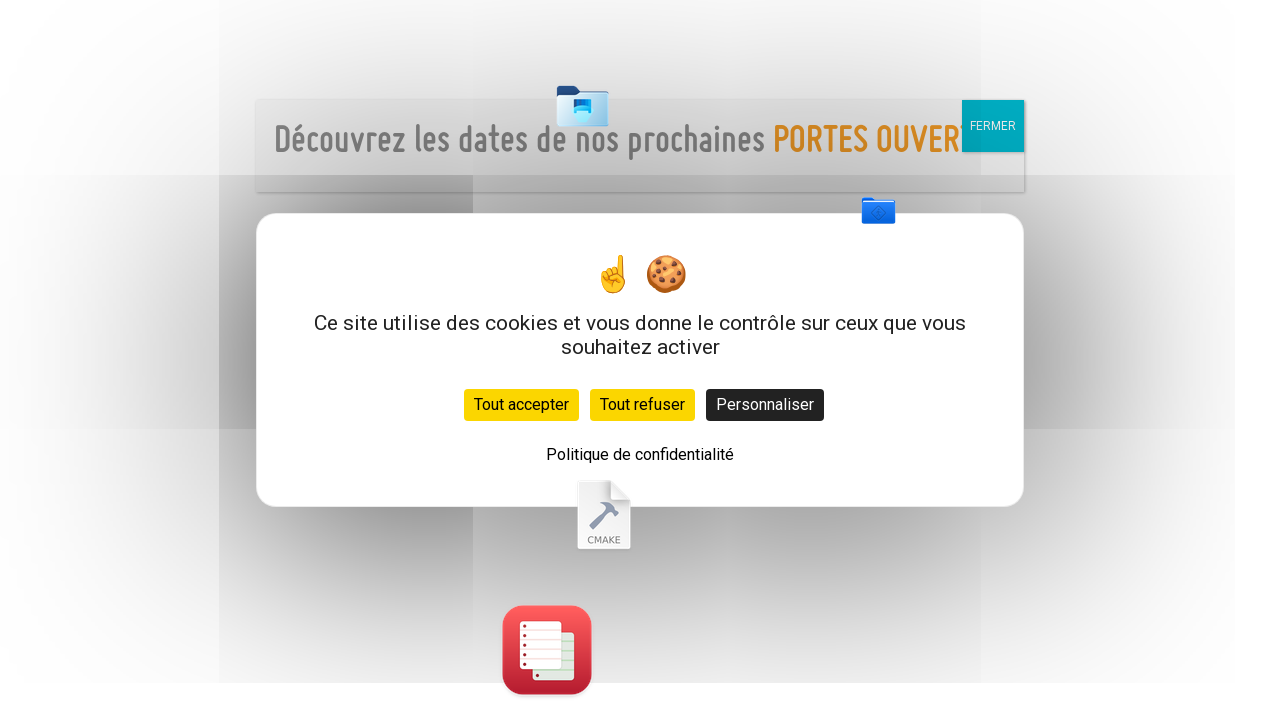  I want to click on open kompare file comparison tool, so click(547, 650).